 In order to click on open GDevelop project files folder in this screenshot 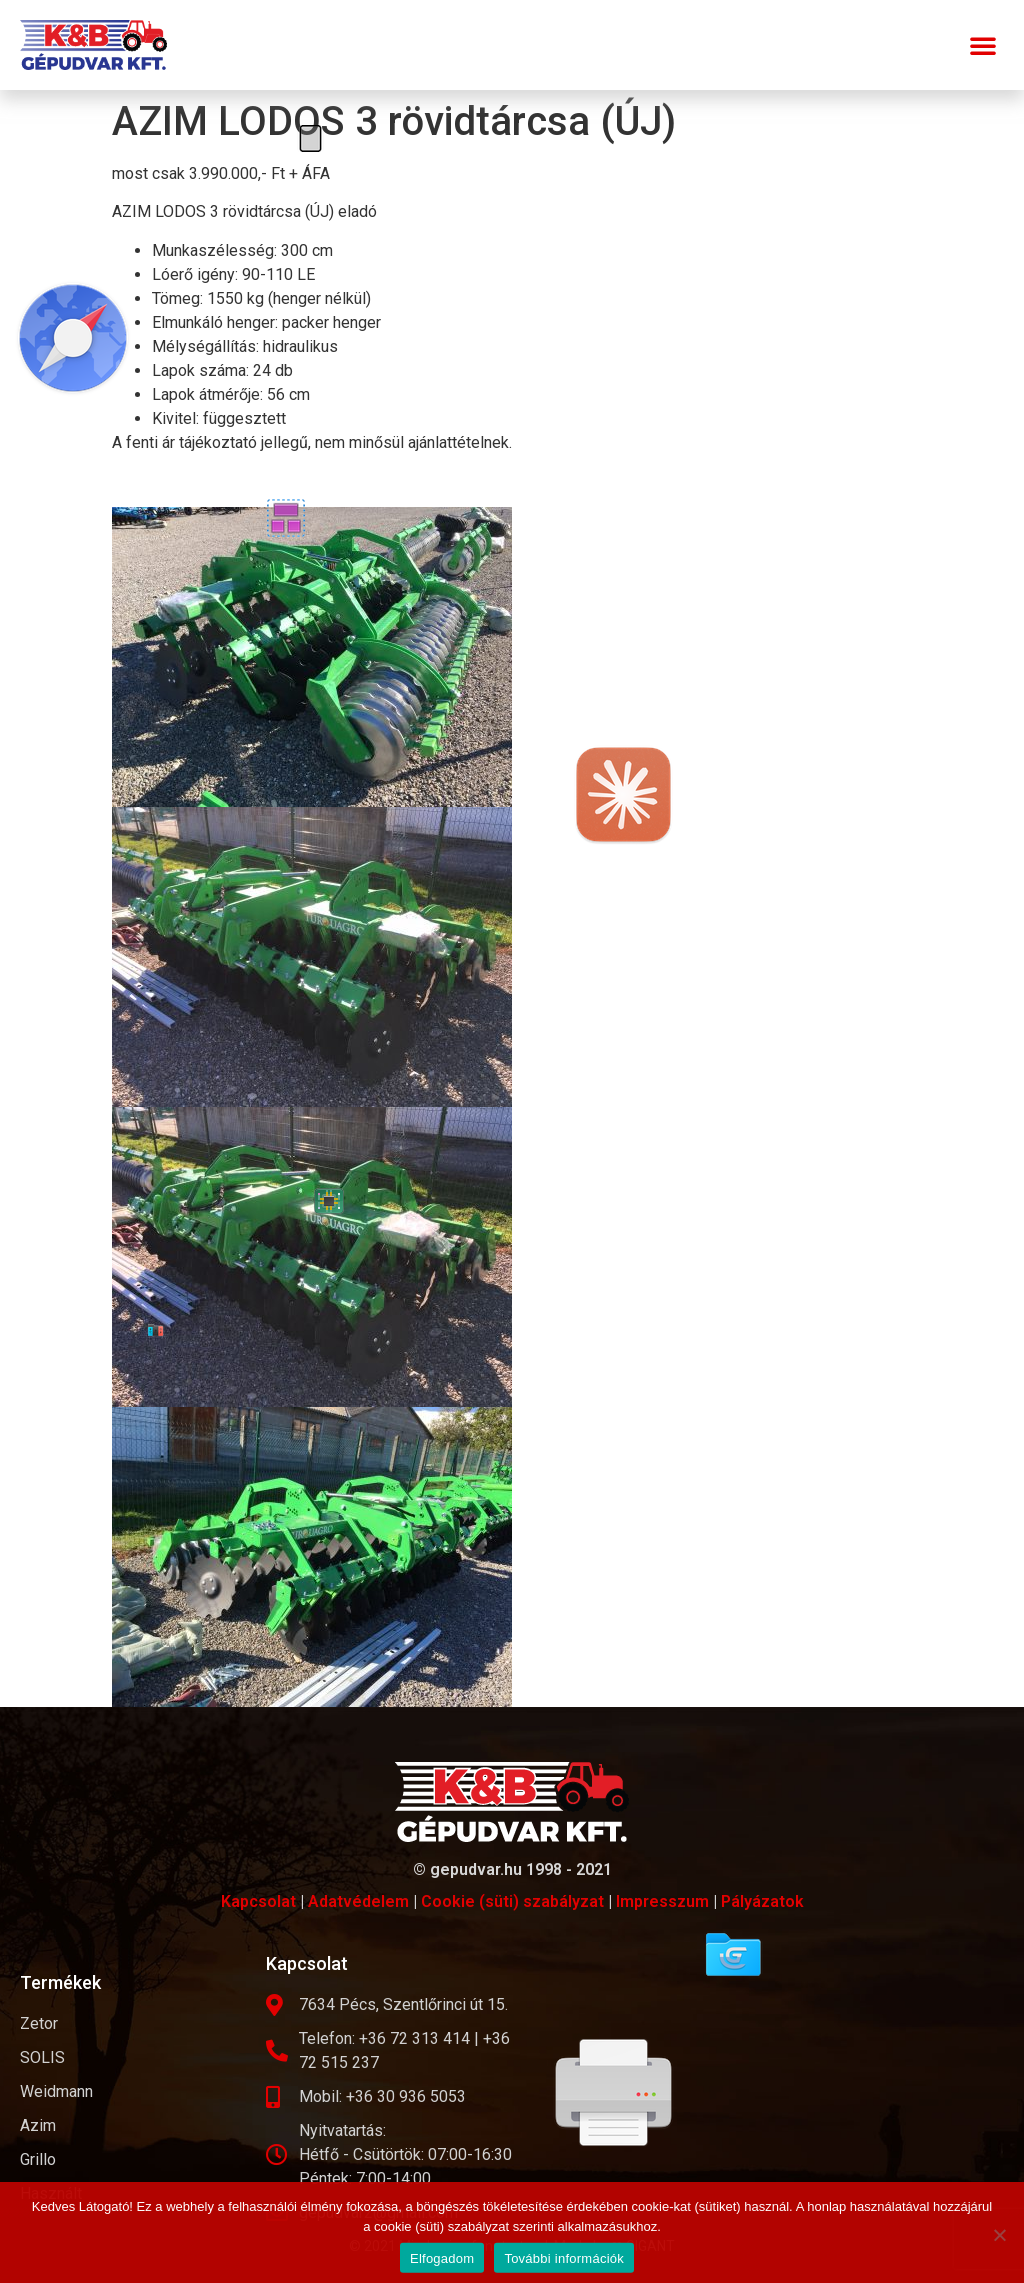, I will do `click(733, 1956)`.